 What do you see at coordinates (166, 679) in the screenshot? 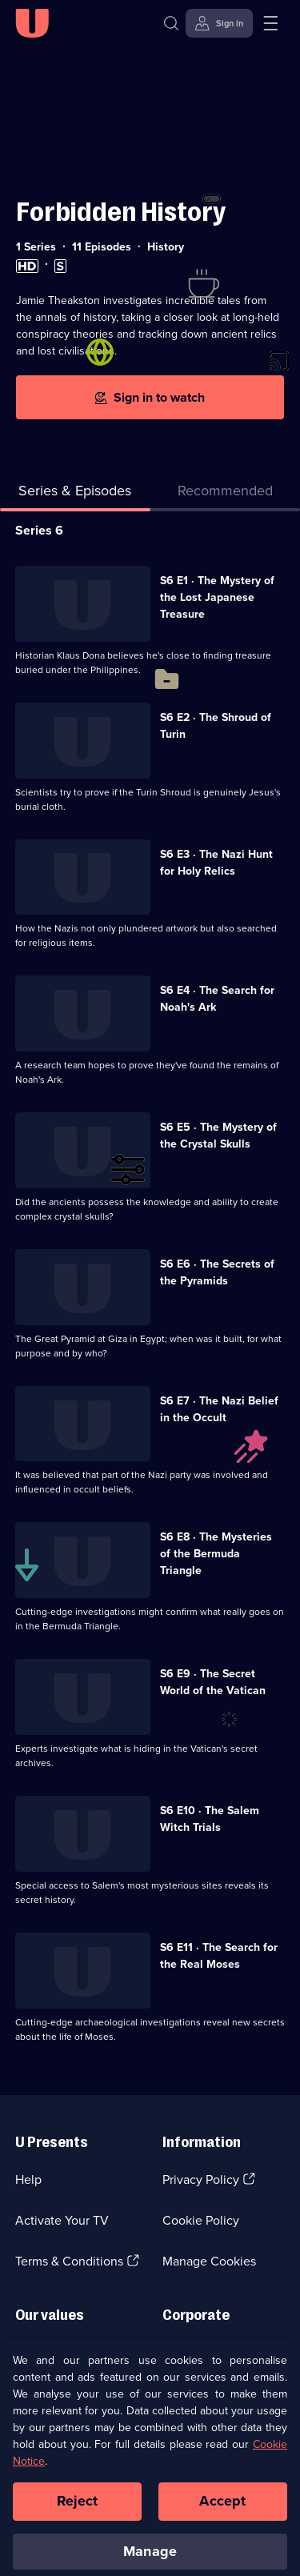
I see `remove a folder from your files` at bounding box center [166, 679].